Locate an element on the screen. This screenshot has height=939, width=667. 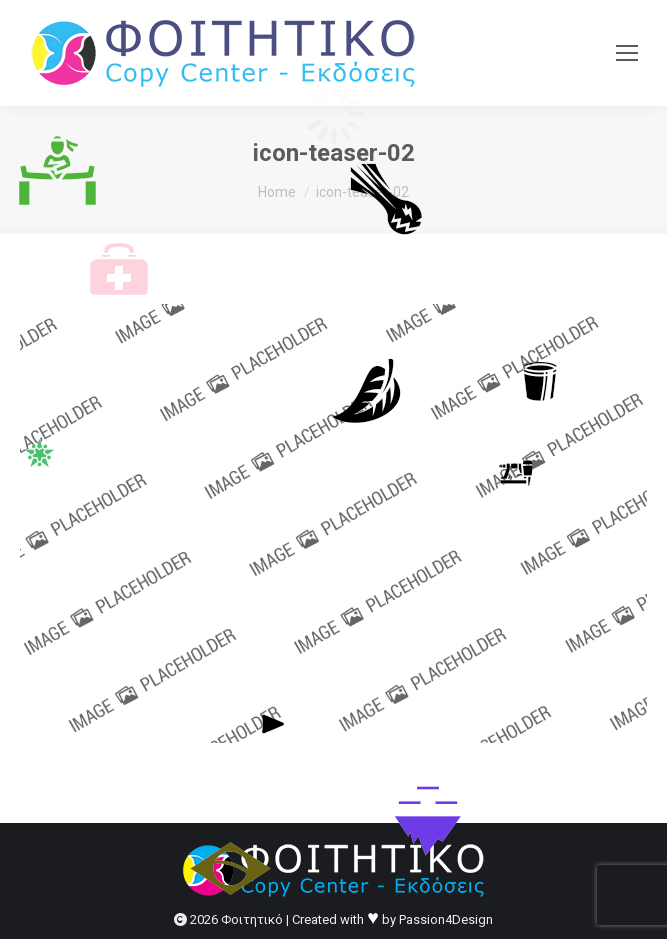
access platformer game level is located at coordinates (428, 819).